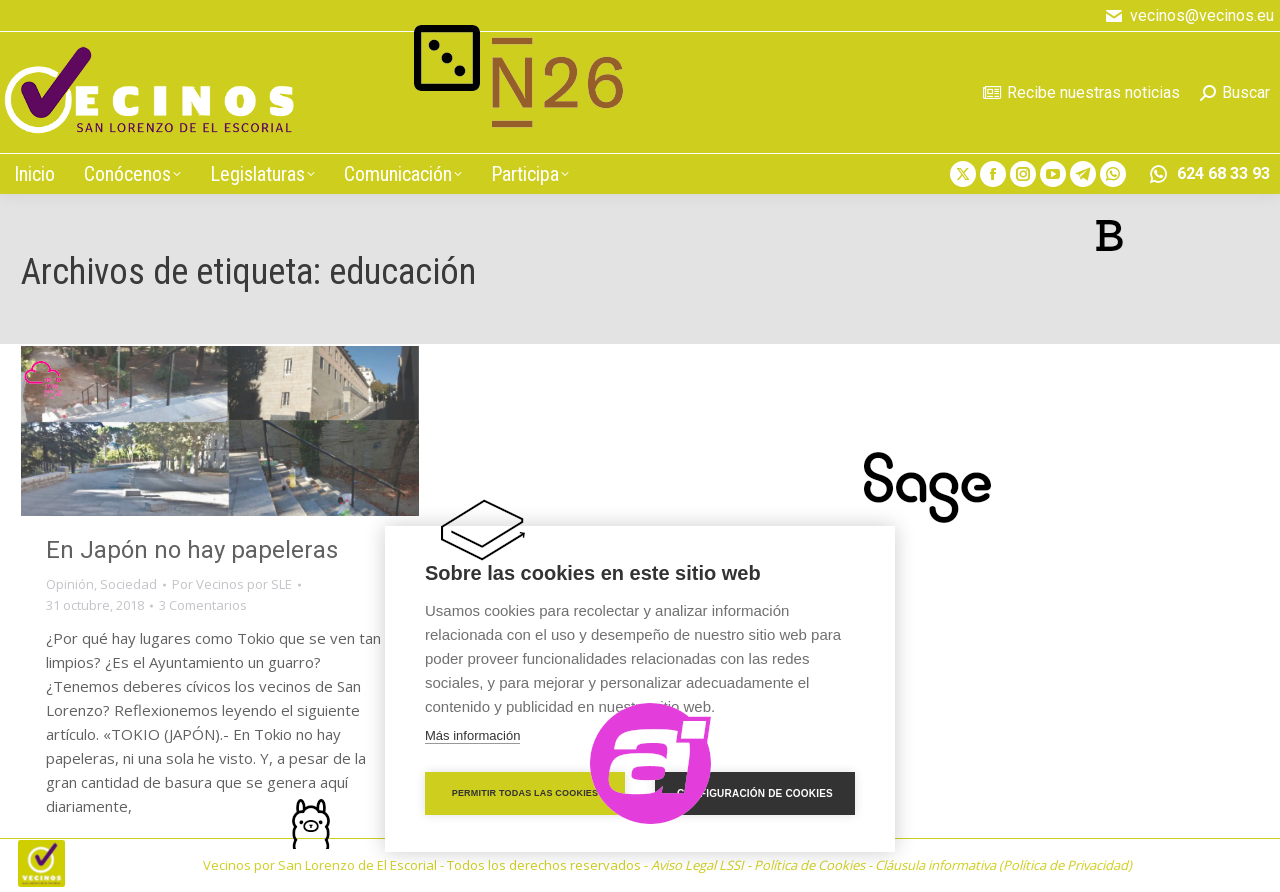 This screenshot has height=892, width=1280. Describe the element at coordinates (927, 487) in the screenshot. I see `sage software logo` at that location.